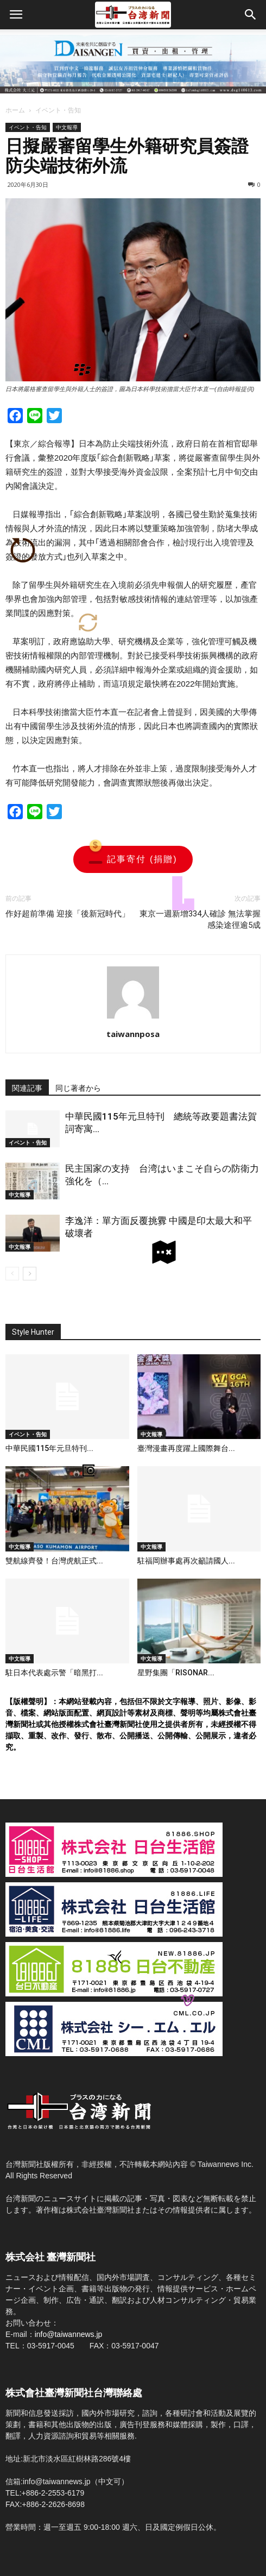  I want to click on arlo smart home security app, so click(115, 1957).